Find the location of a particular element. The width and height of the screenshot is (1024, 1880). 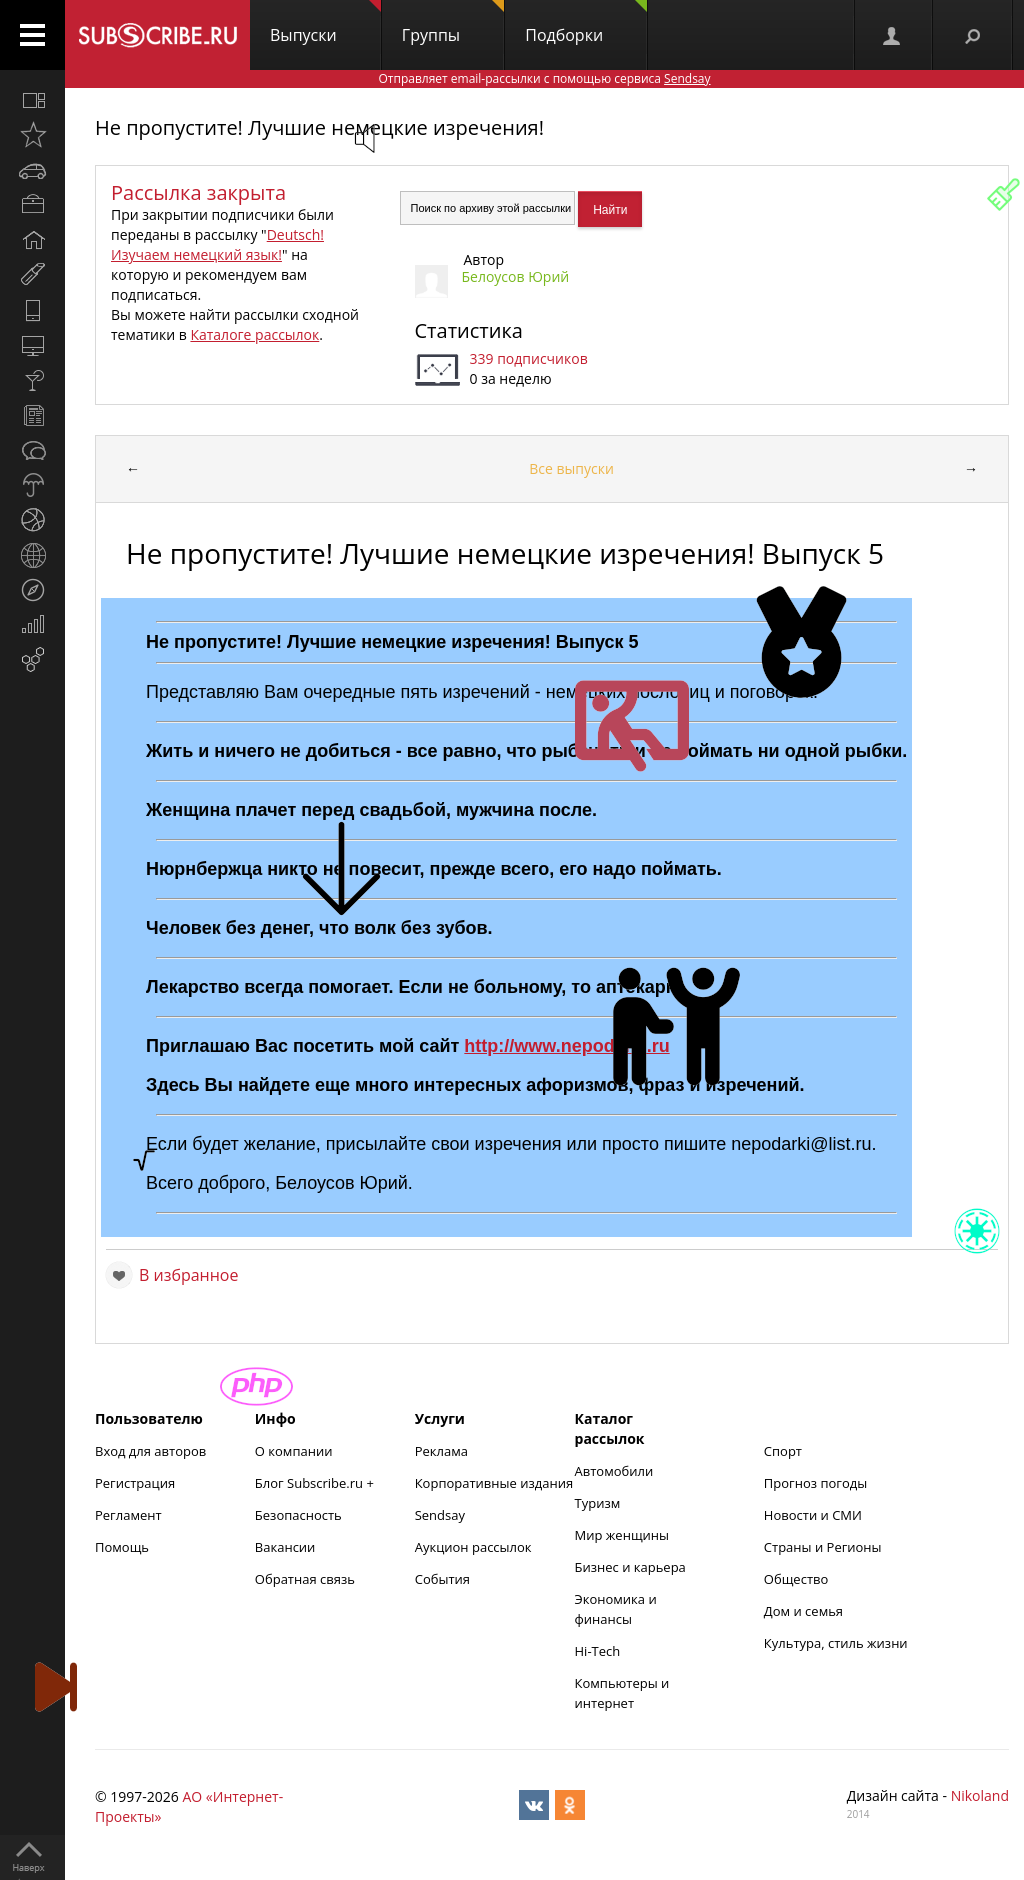

emergency exit or escape route is located at coordinates (632, 726).